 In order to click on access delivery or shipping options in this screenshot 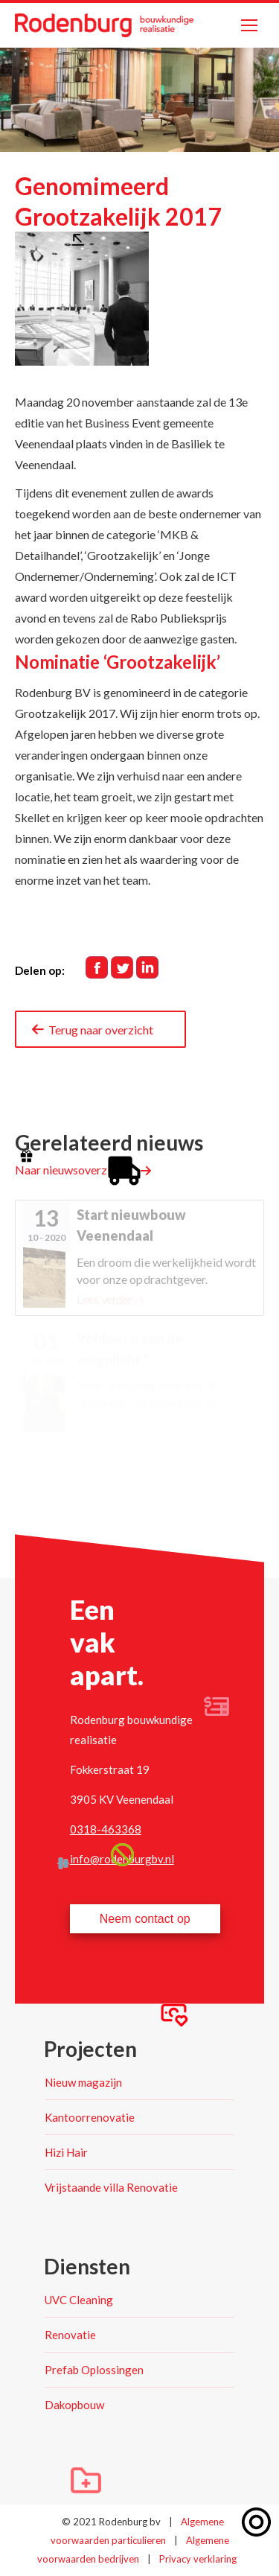, I will do `click(124, 1171)`.